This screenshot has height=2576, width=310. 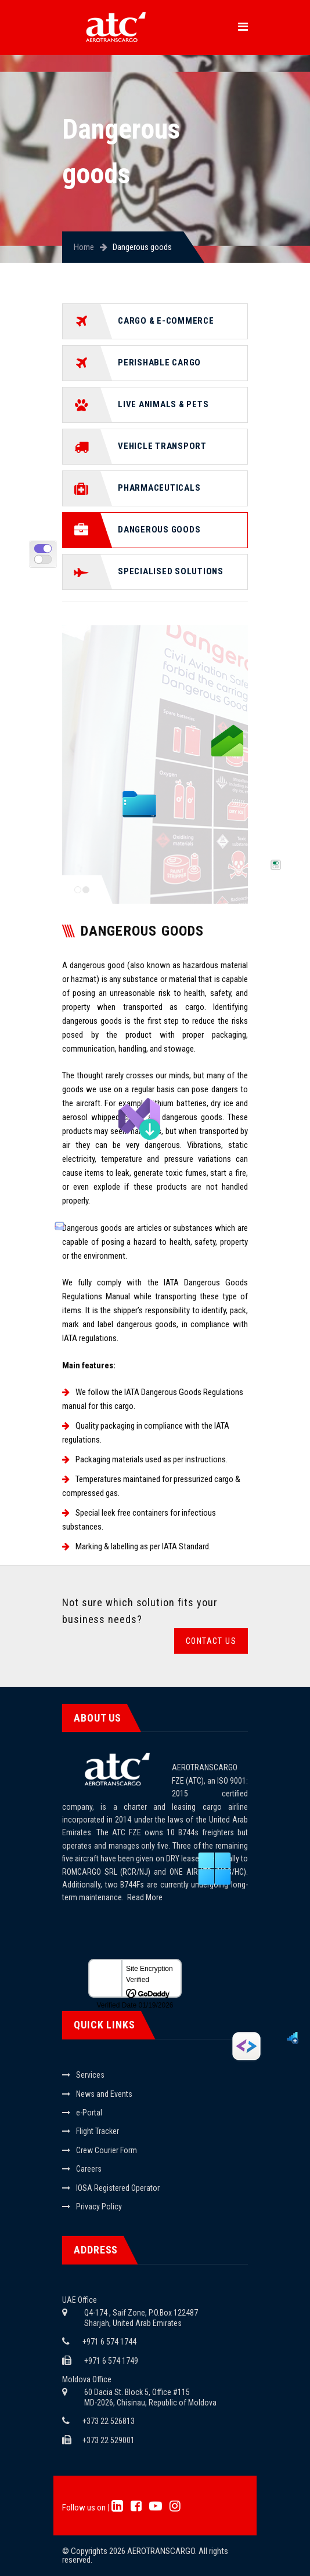 What do you see at coordinates (139, 1119) in the screenshot?
I see `open visual studio installer` at bounding box center [139, 1119].